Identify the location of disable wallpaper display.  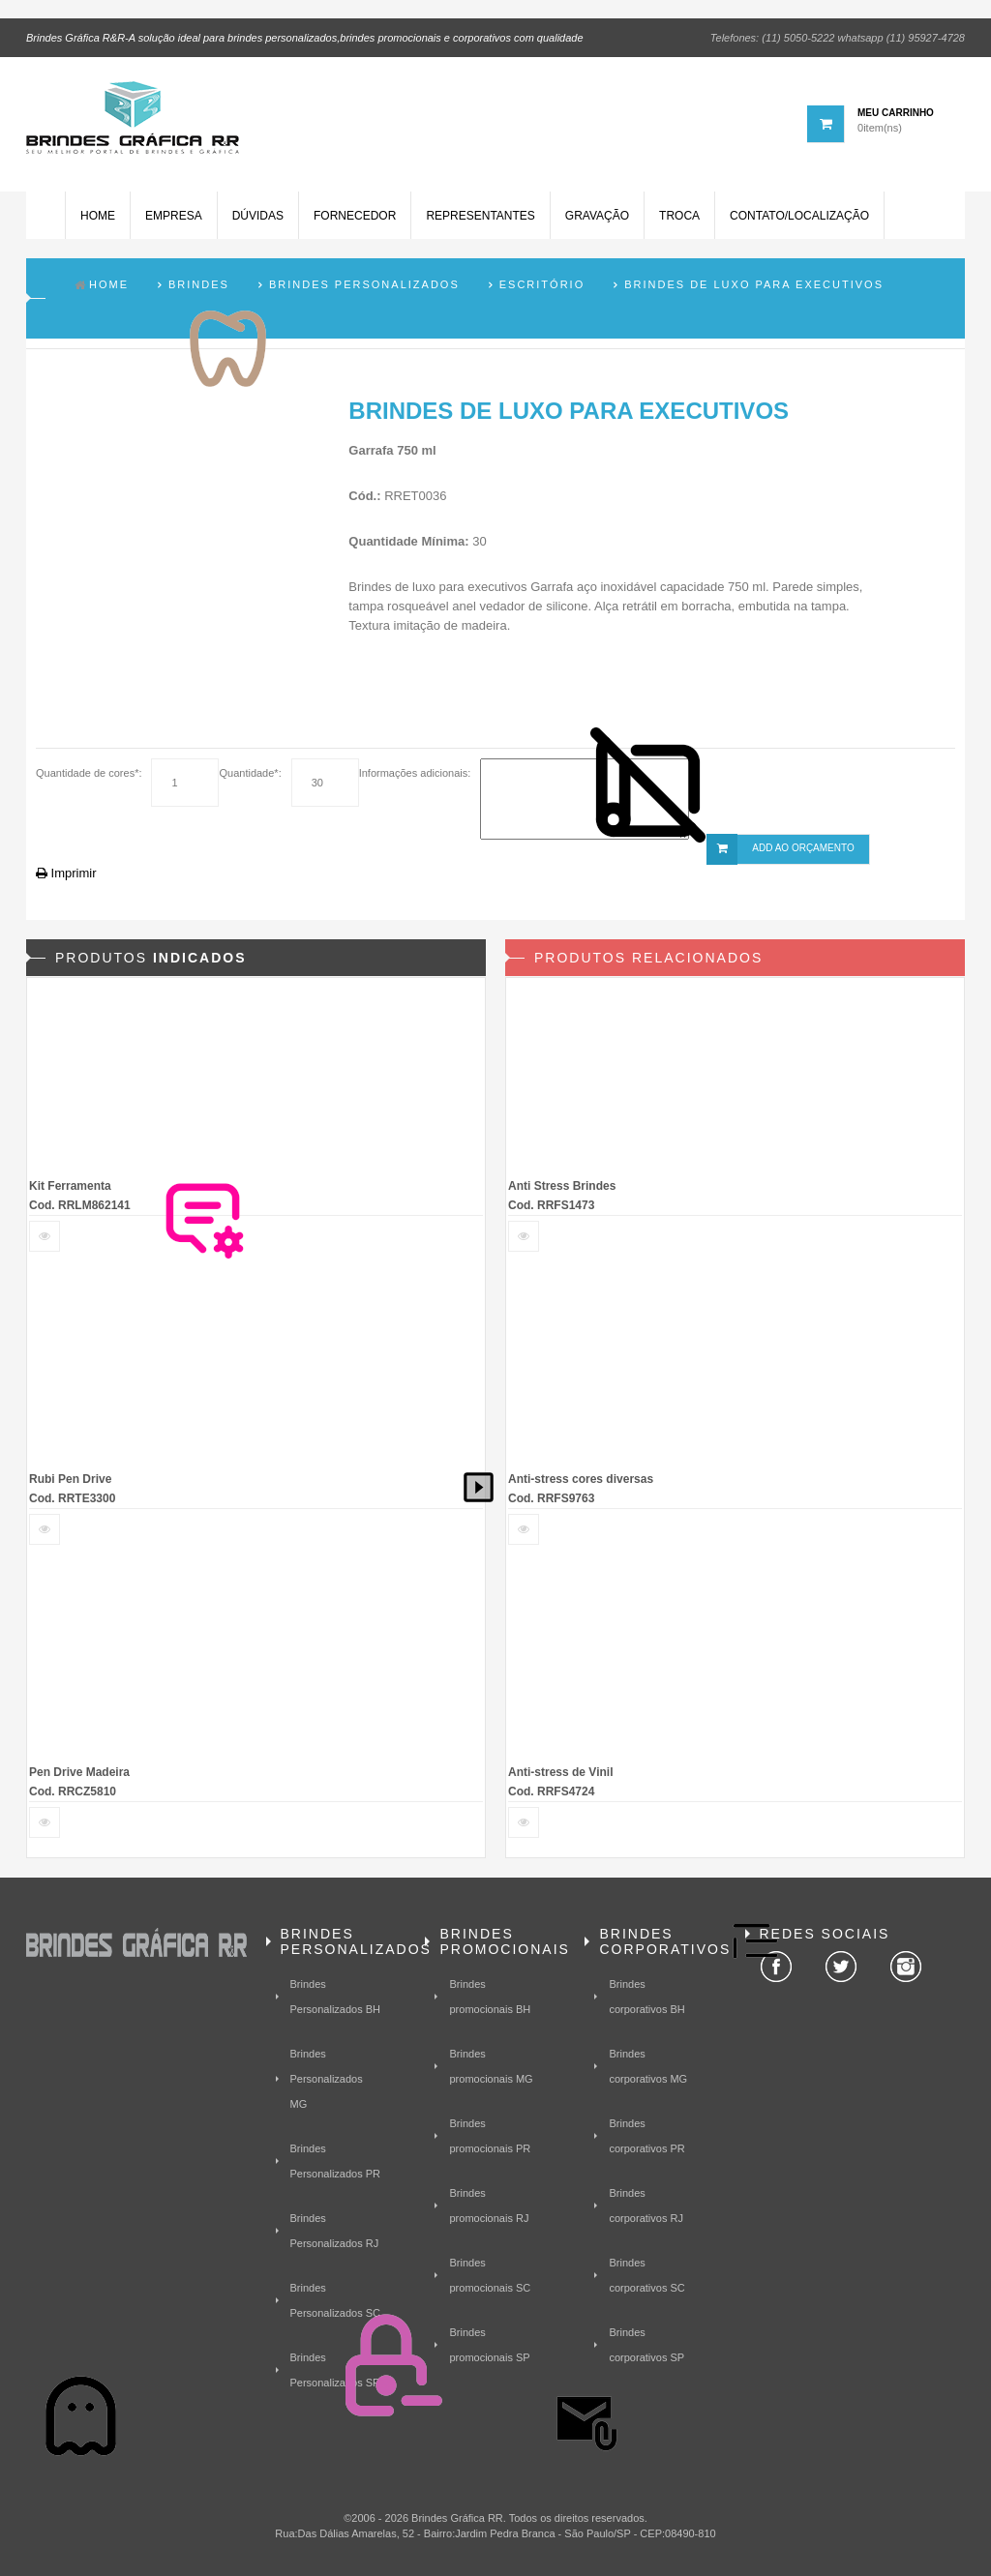
(647, 785).